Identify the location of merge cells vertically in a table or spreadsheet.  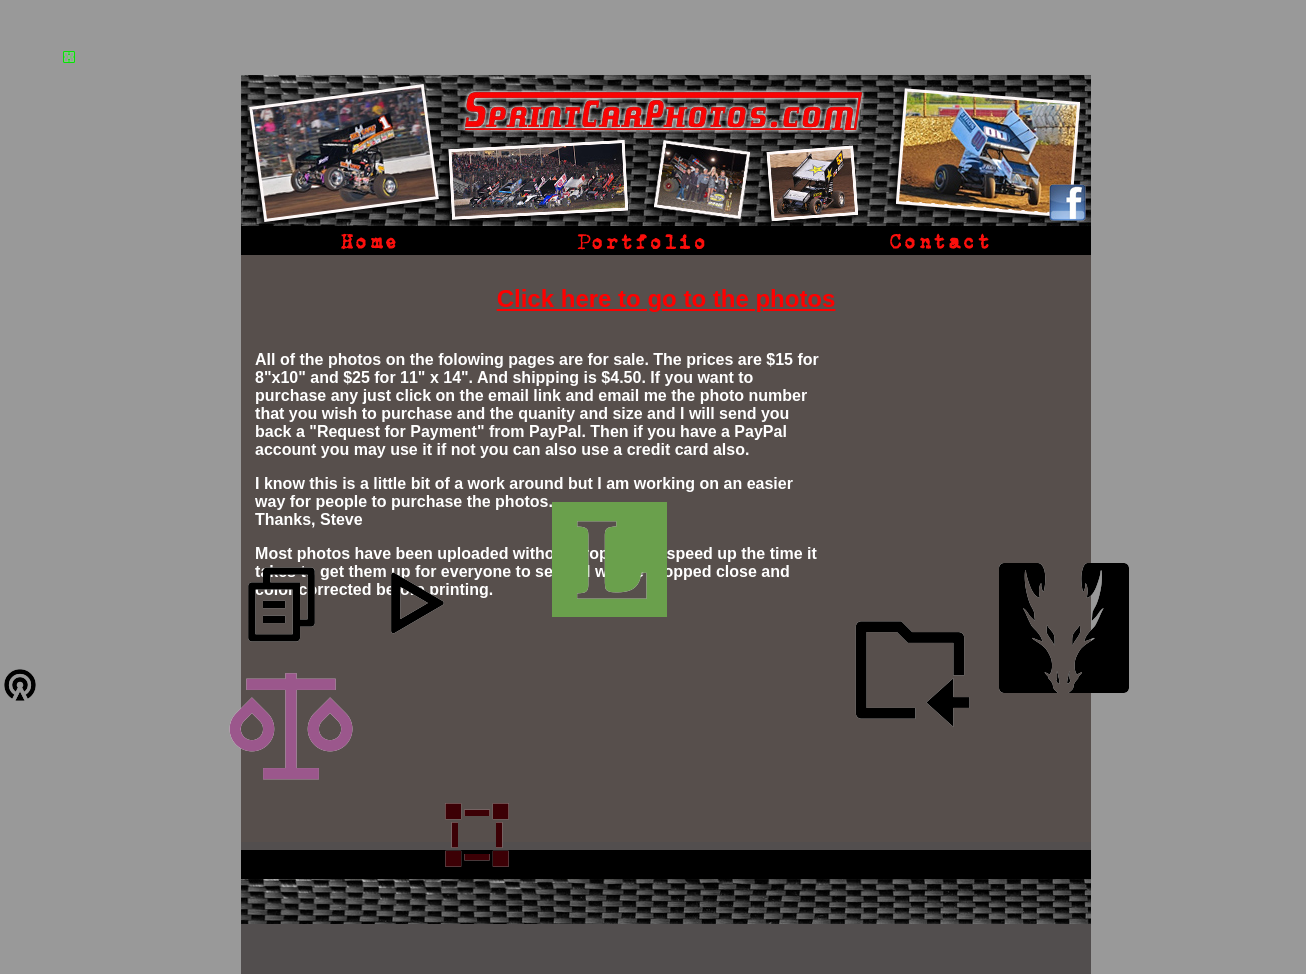
(69, 57).